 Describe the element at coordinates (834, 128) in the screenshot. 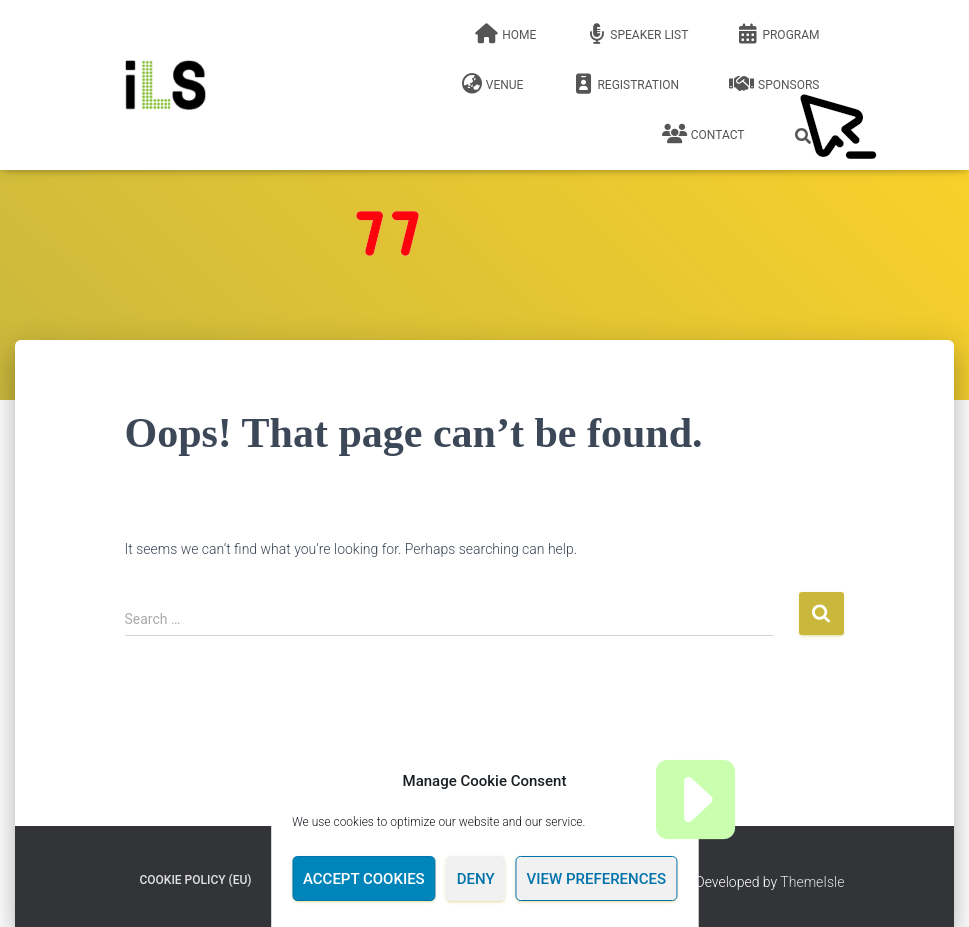

I see `remove a cursor or pointer` at that location.